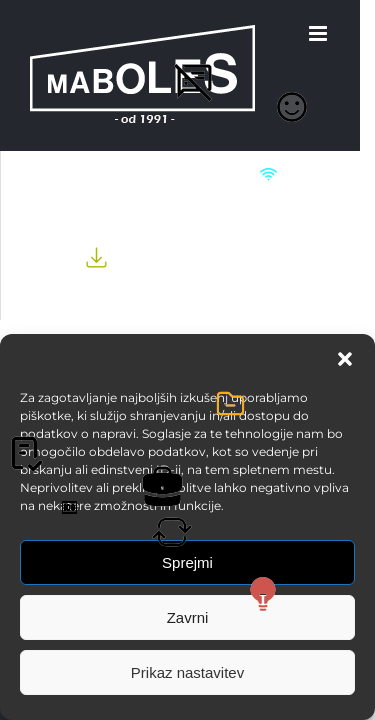 This screenshot has width=375, height=720. What do you see at coordinates (96, 257) in the screenshot?
I see `download a file or document` at bounding box center [96, 257].